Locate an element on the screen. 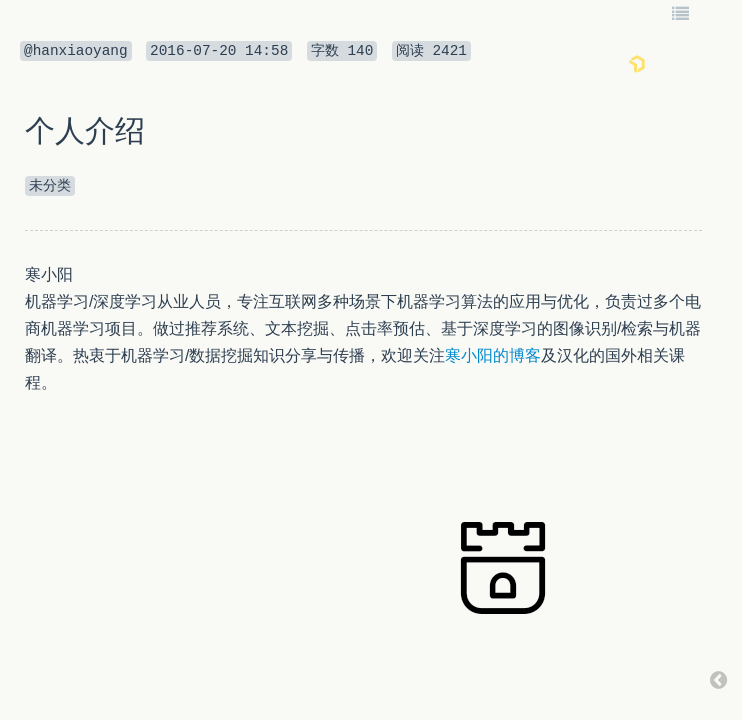 The width and height of the screenshot is (742, 720). new relic application performance monitoring logo is located at coordinates (637, 64).